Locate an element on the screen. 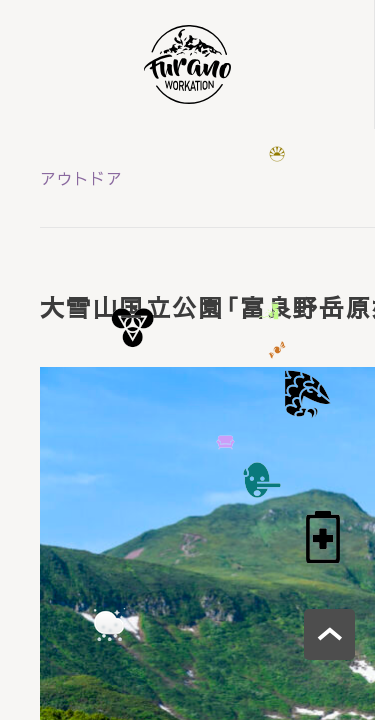 Image resolution: width=375 pixels, height=720 pixels. indicates morning or sunrise time setting is located at coordinates (277, 154).